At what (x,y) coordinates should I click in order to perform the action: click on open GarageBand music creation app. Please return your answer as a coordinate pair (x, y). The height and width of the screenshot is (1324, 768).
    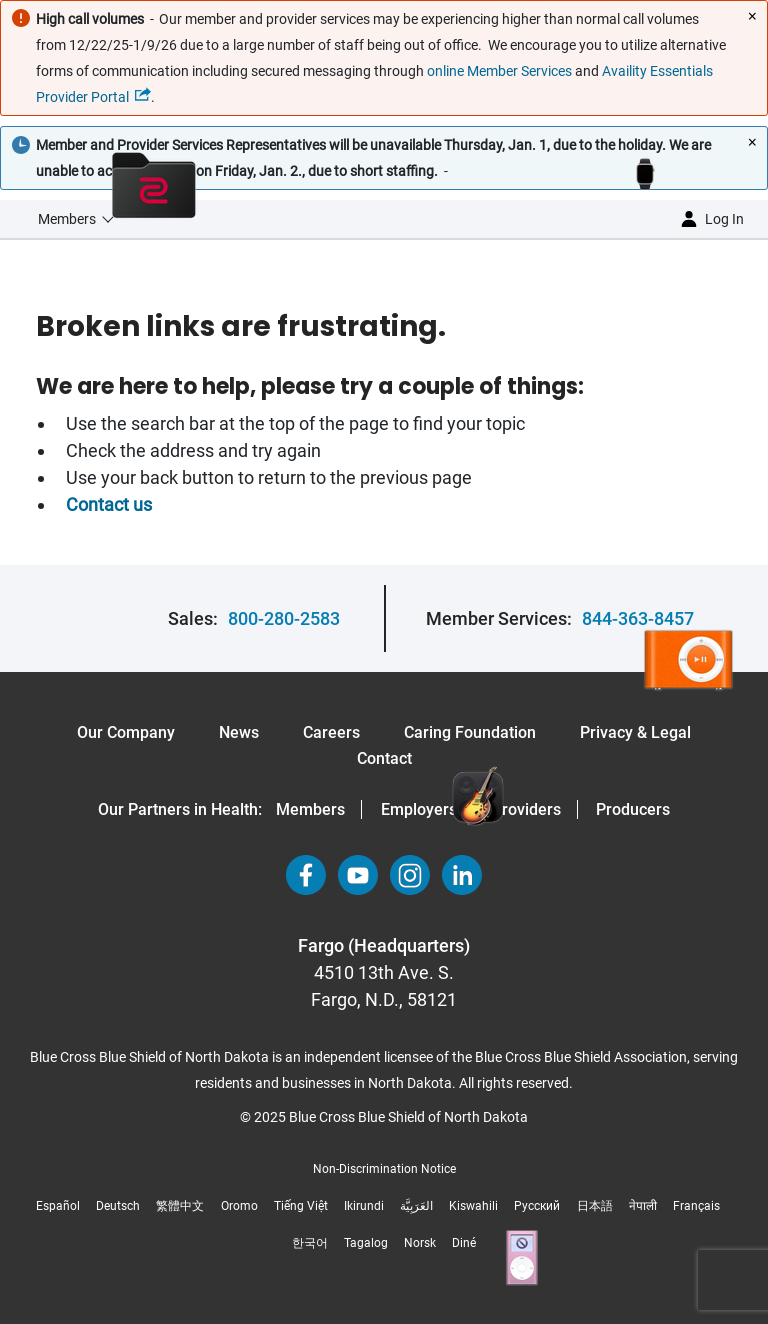
    Looking at the image, I should click on (478, 797).